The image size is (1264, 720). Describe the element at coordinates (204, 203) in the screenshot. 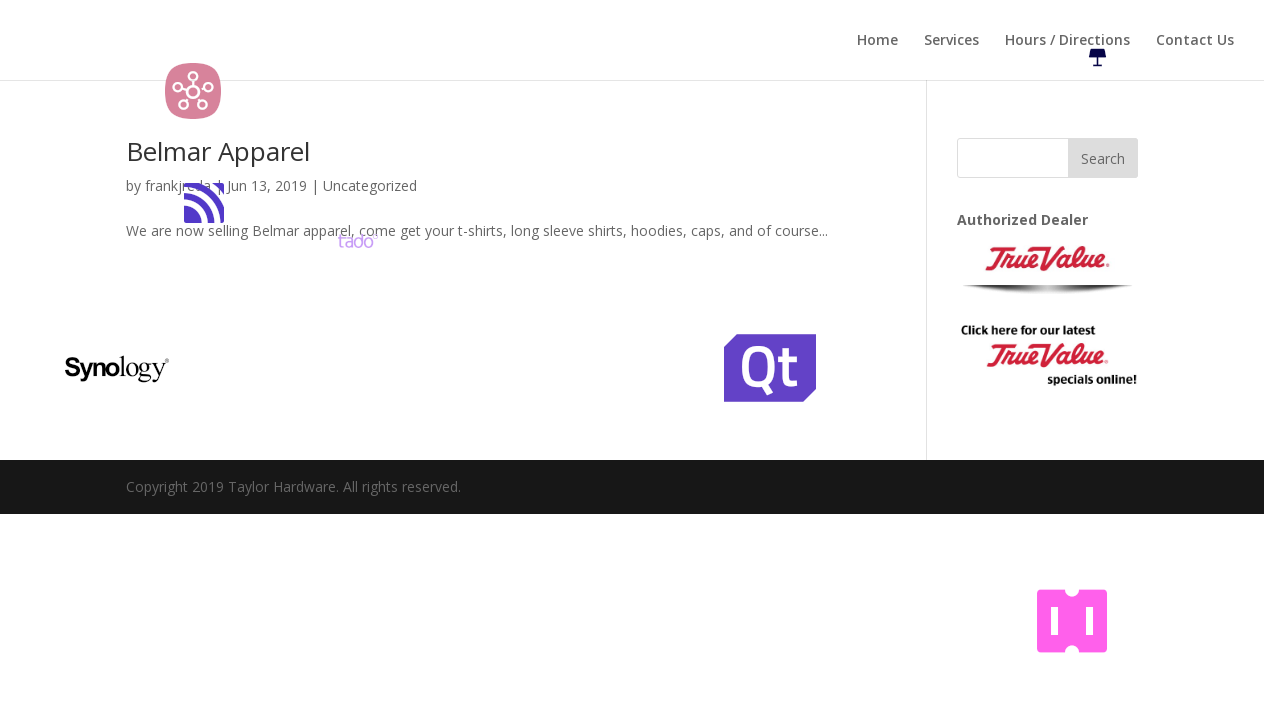

I see `MQTT protocol or messaging service integration` at that location.